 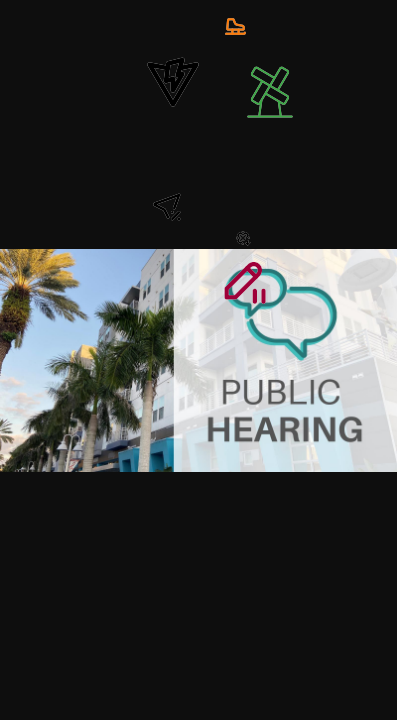 I want to click on download or export settings, so click(x=243, y=238).